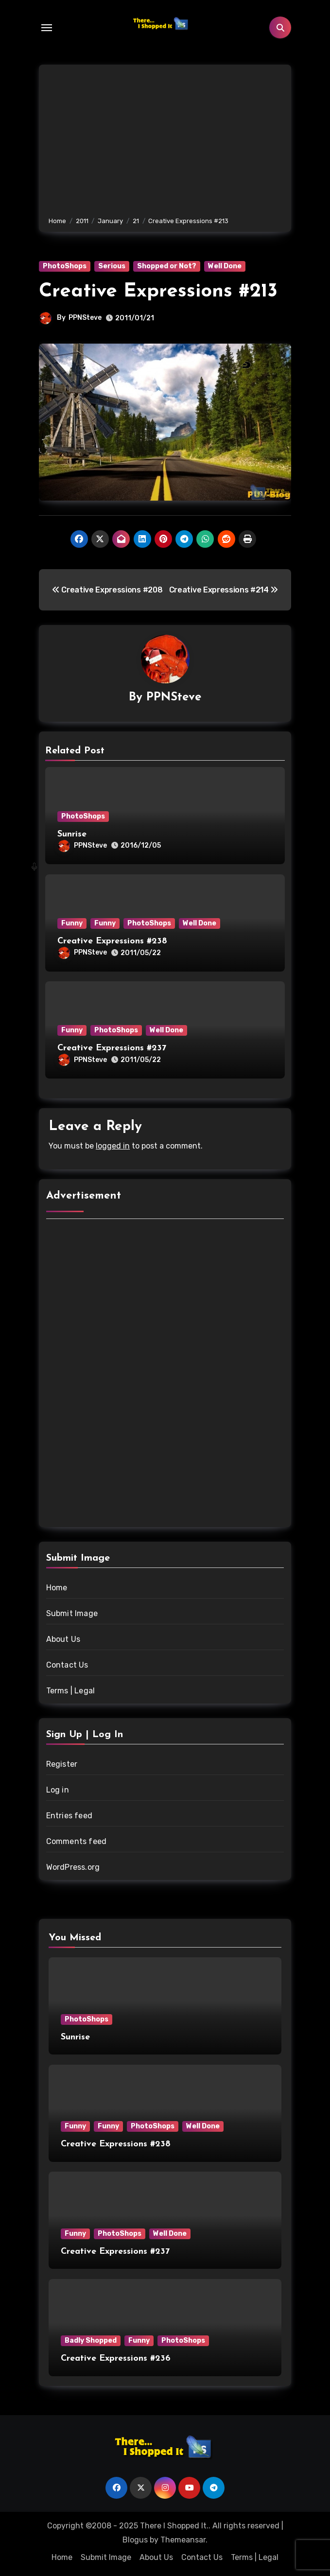  What do you see at coordinates (34, 867) in the screenshot?
I see `tap to start voice recording` at bounding box center [34, 867].